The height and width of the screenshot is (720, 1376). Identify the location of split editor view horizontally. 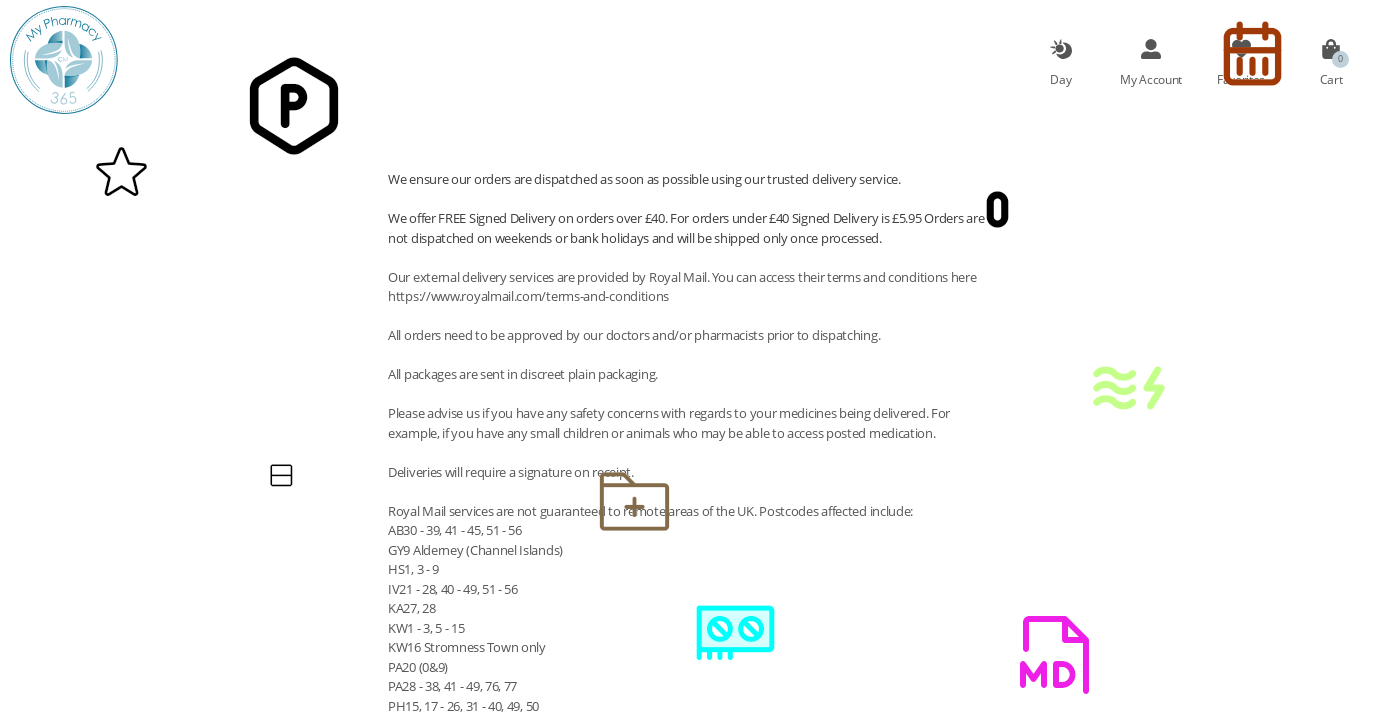
(280, 474).